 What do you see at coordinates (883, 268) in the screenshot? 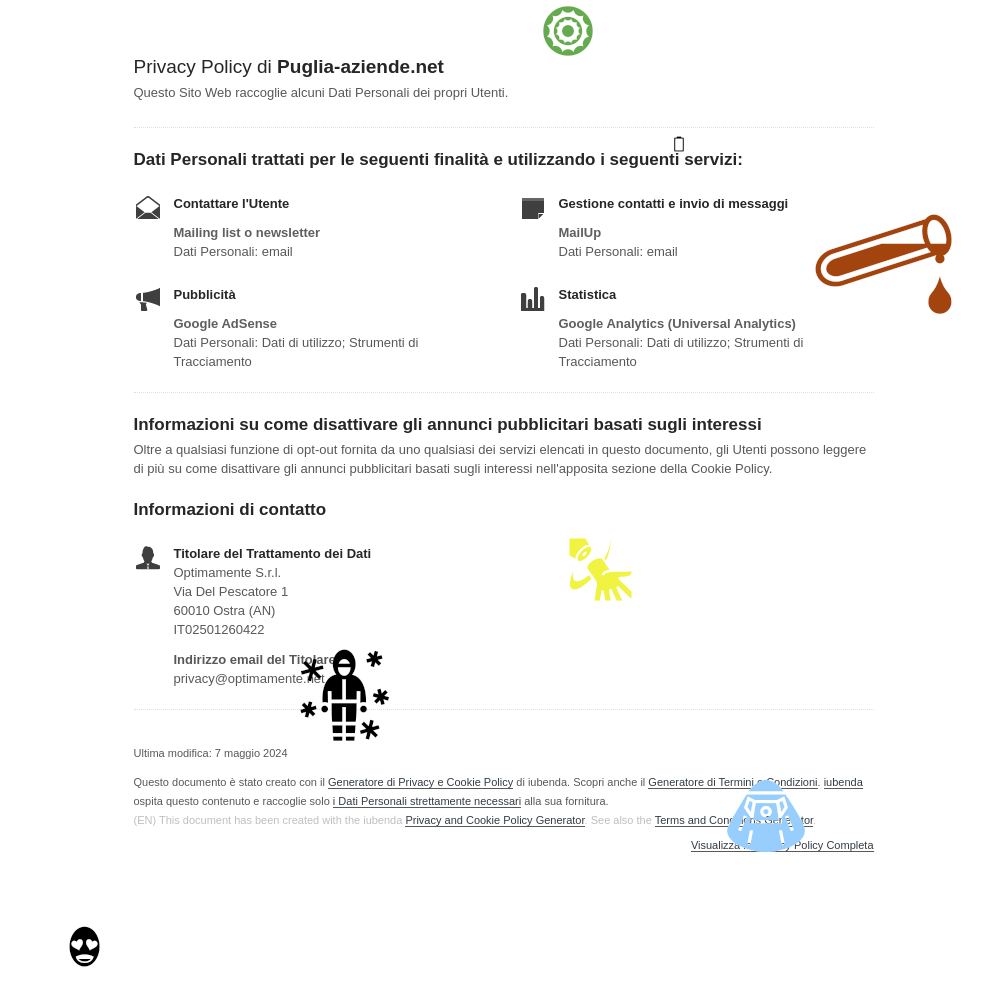
I see `access chemistry or lab features` at bounding box center [883, 268].